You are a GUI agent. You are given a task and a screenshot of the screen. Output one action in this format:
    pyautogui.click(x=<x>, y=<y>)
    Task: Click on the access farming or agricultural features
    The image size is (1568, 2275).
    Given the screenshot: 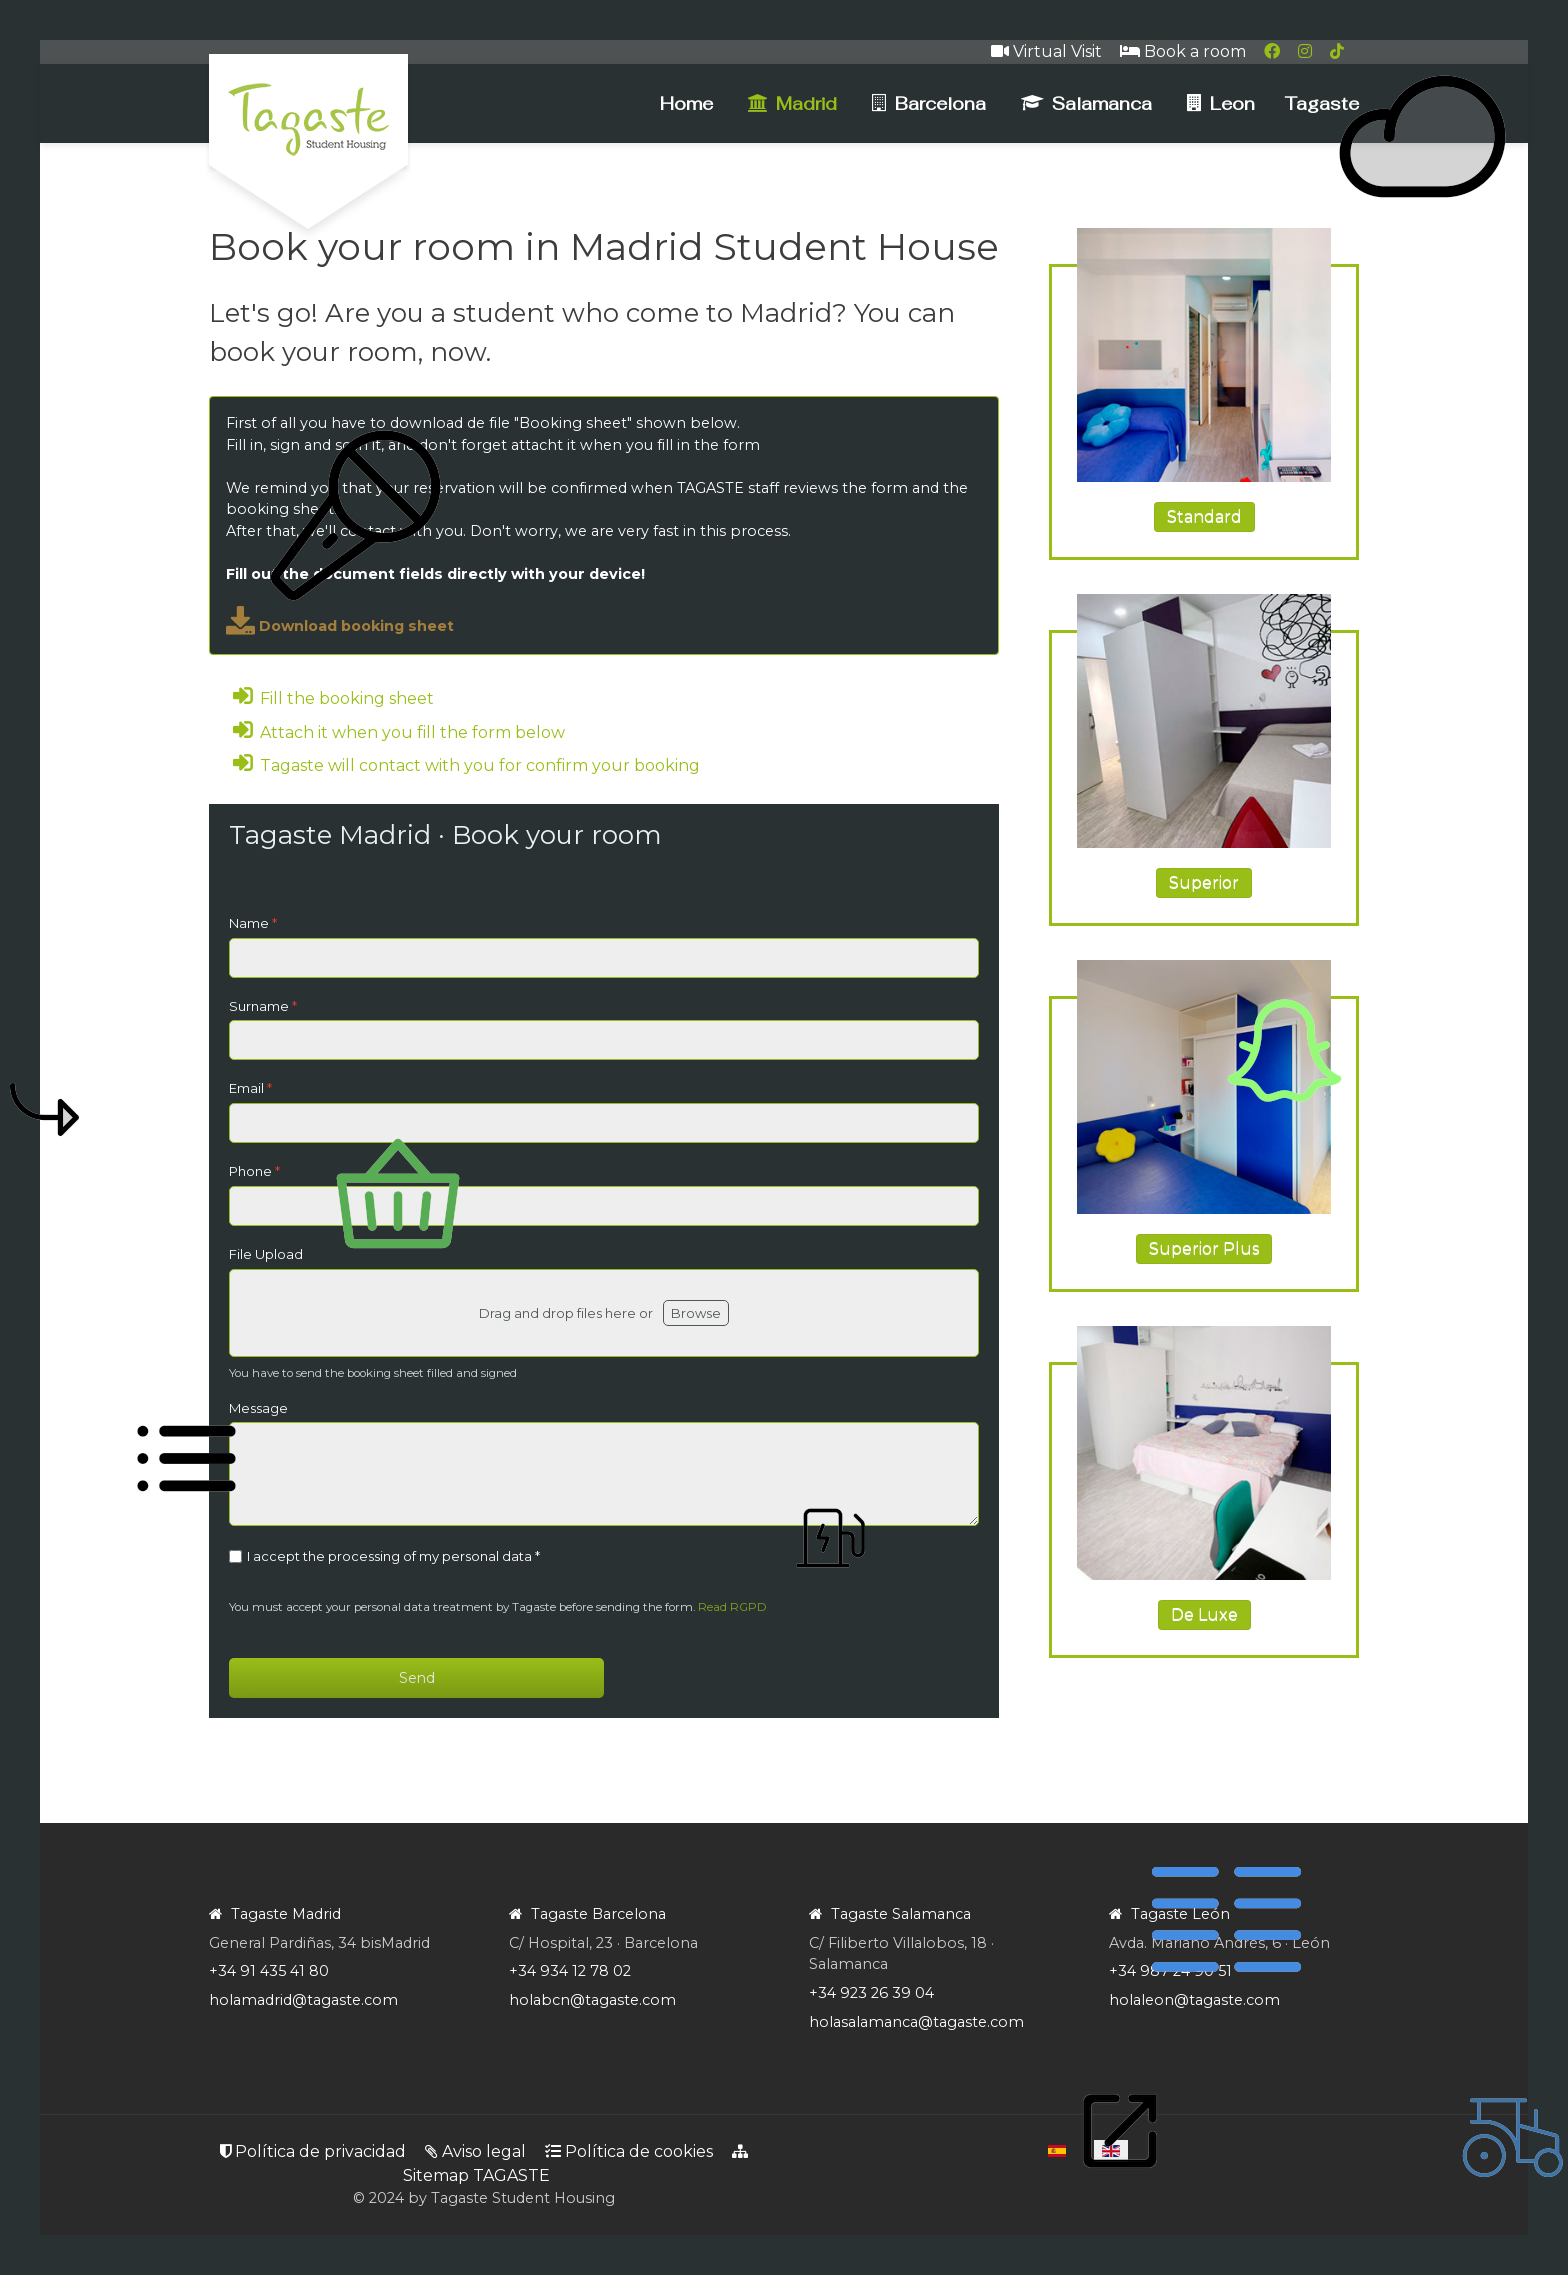 What is the action you would take?
    pyautogui.click(x=1511, y=2136)
    